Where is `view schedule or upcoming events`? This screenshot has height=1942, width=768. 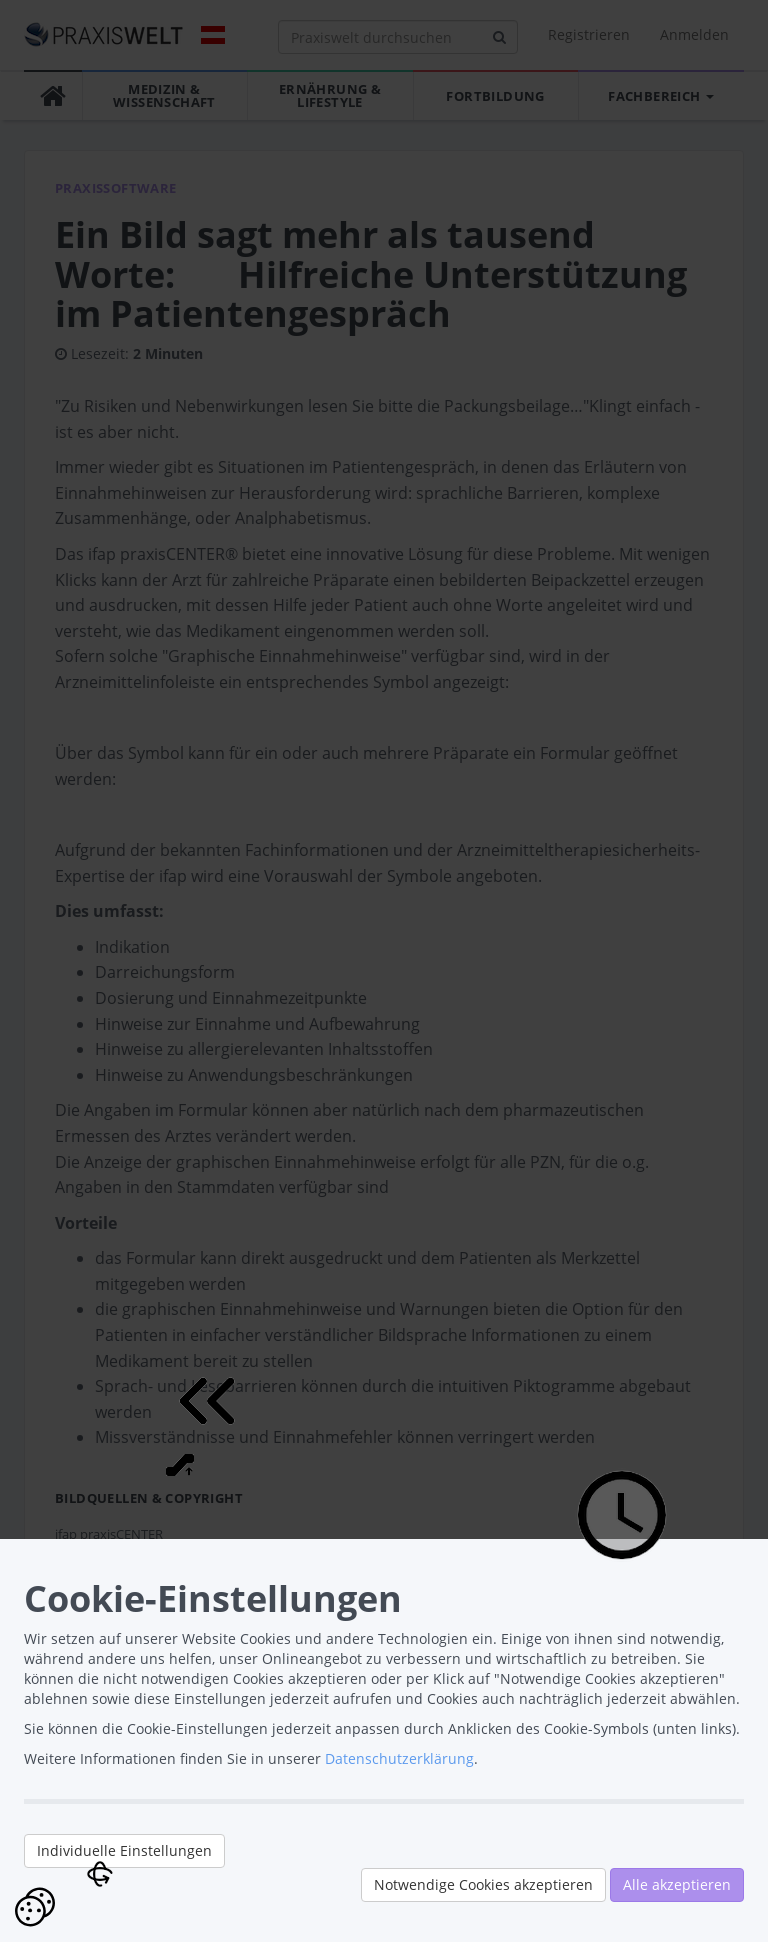 view schedule or upcoming events is located at coordinates (622, 1515).